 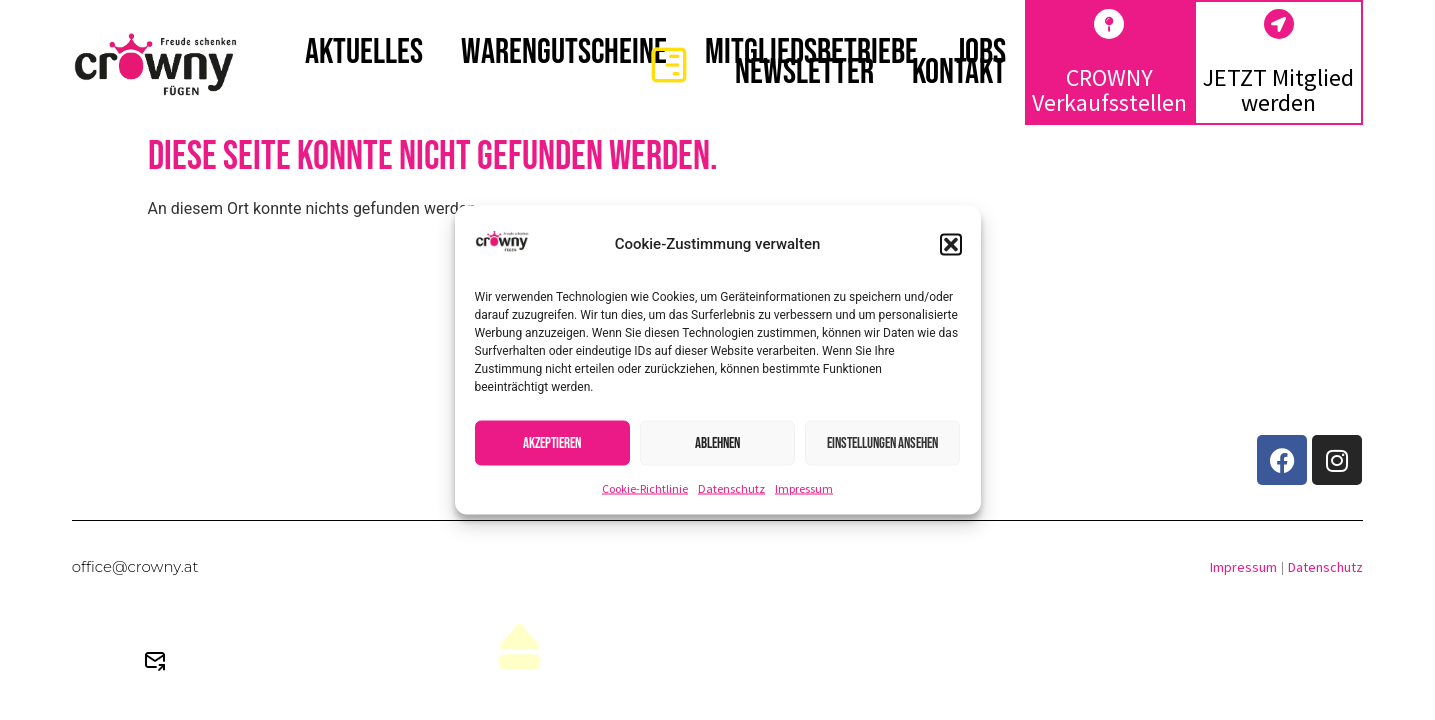 What do you see at coordinates (519, 646) in the screenshot?
I see `eject media or disc from player` at bounding box center [519, 646].